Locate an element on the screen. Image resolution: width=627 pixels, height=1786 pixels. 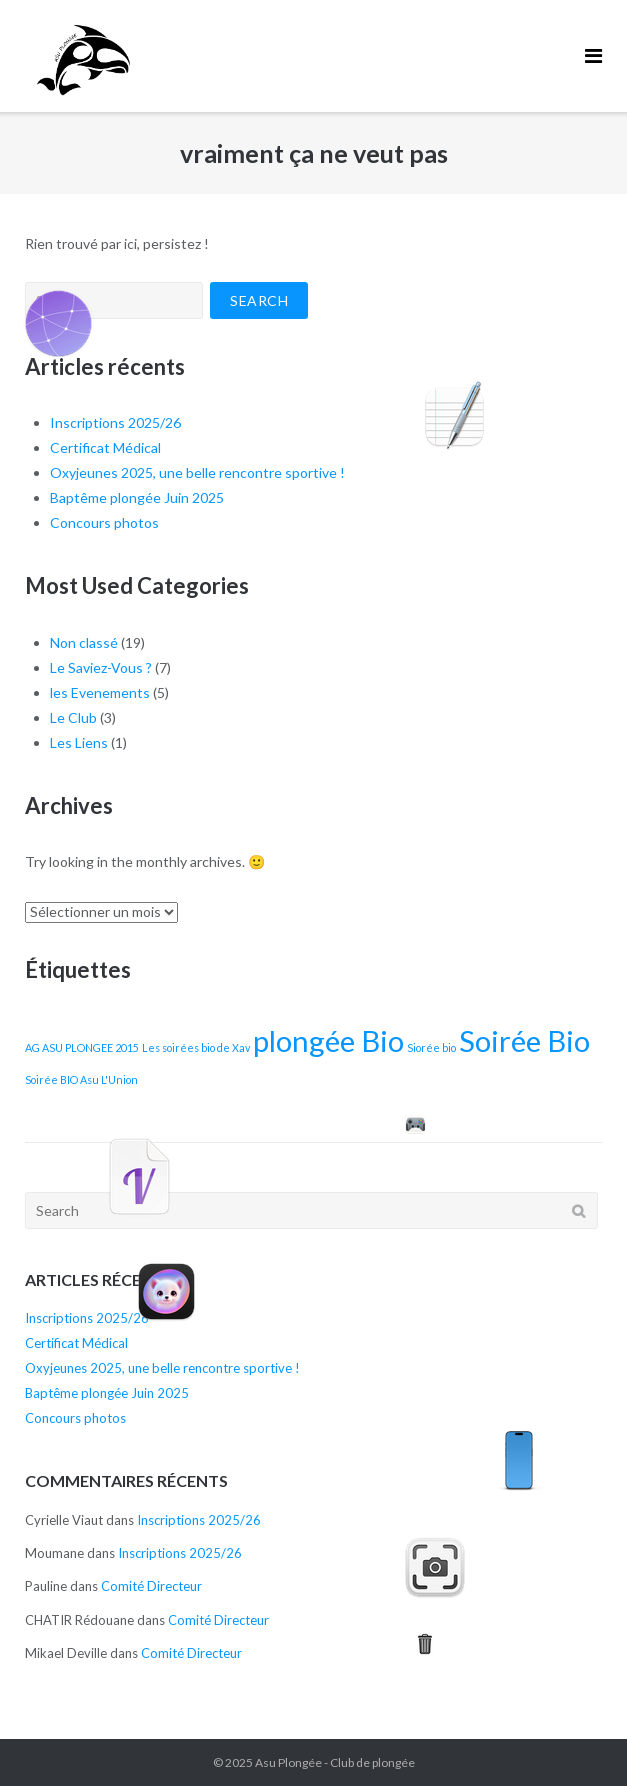
connected iPhone device is located at coordinates (519, 1461).